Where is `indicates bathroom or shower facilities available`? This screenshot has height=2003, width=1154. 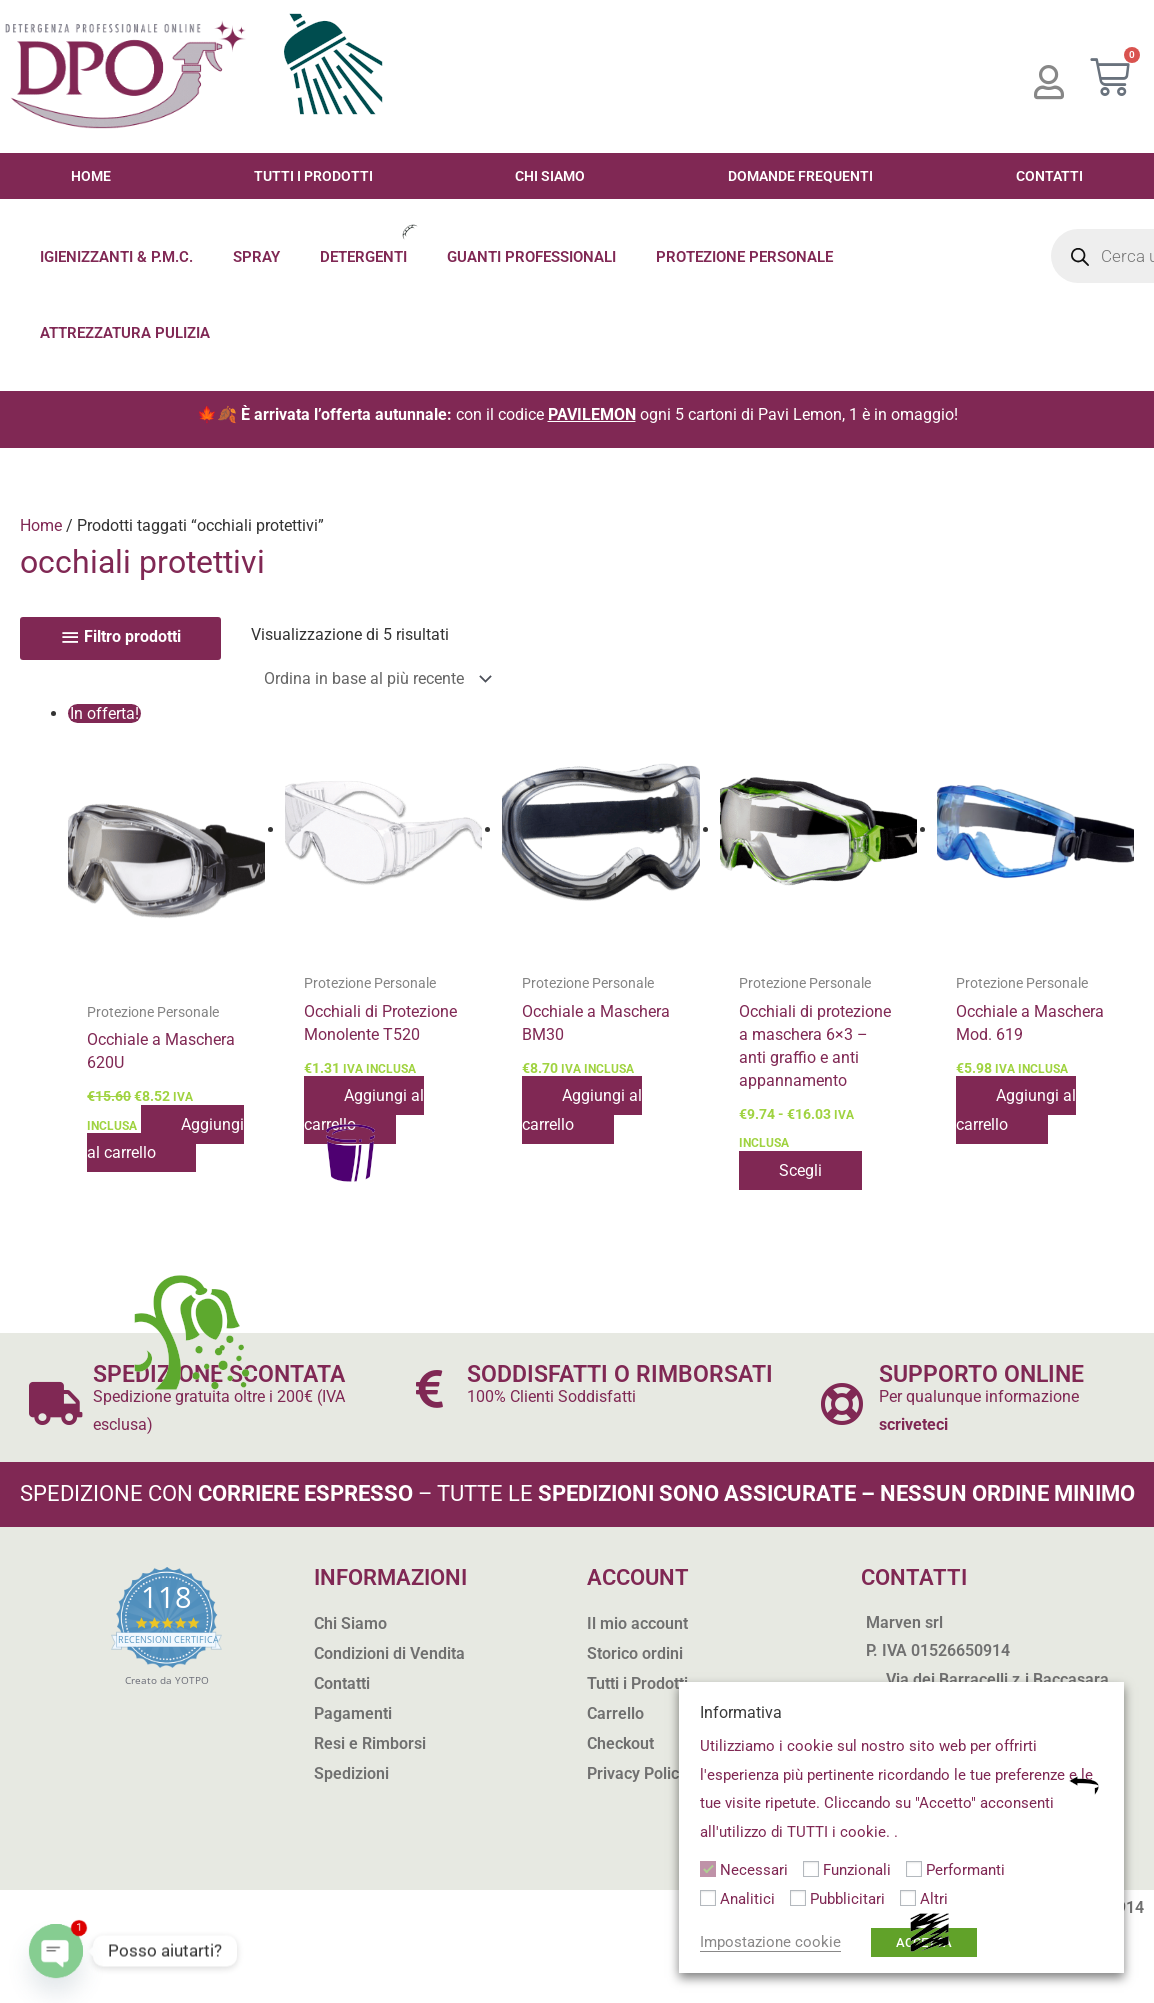 indicates bathroom or shower facilities available is located at coordinates (332, 64).